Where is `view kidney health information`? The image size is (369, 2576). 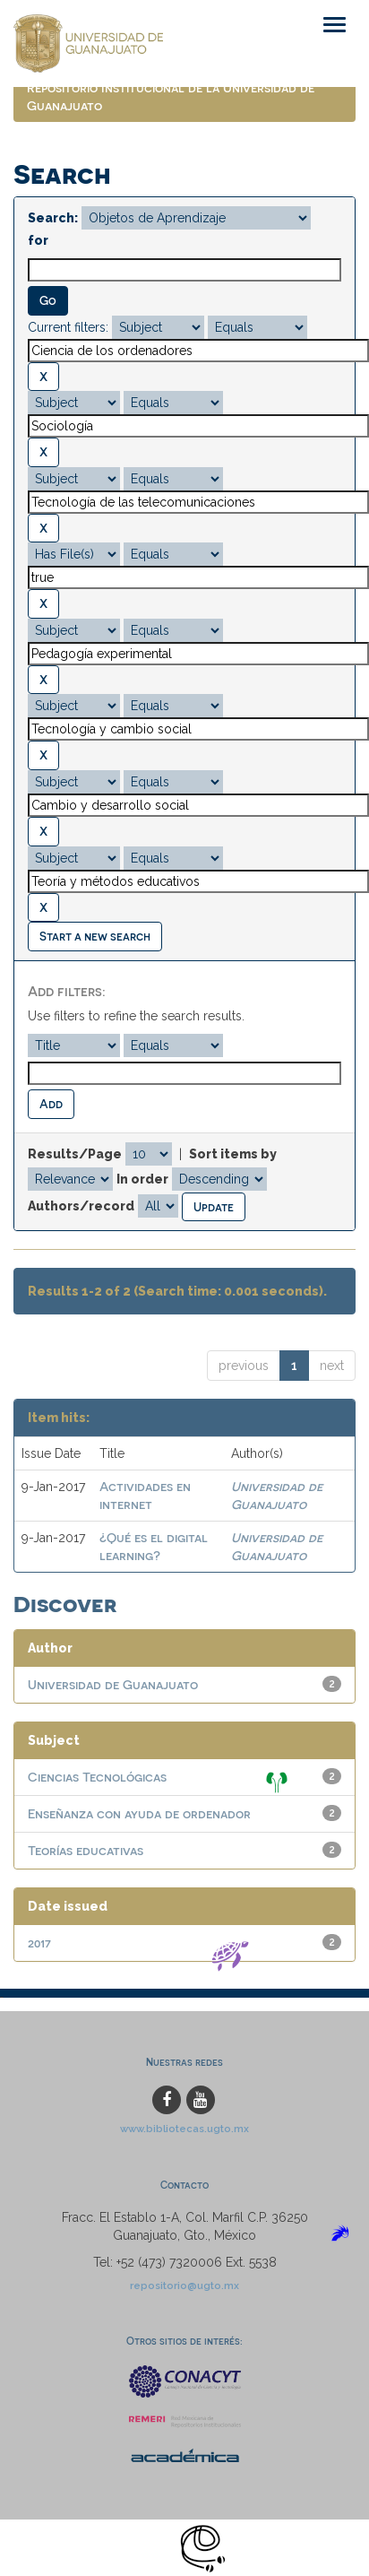
view kidney health information is located at coordinates (277, 1782).